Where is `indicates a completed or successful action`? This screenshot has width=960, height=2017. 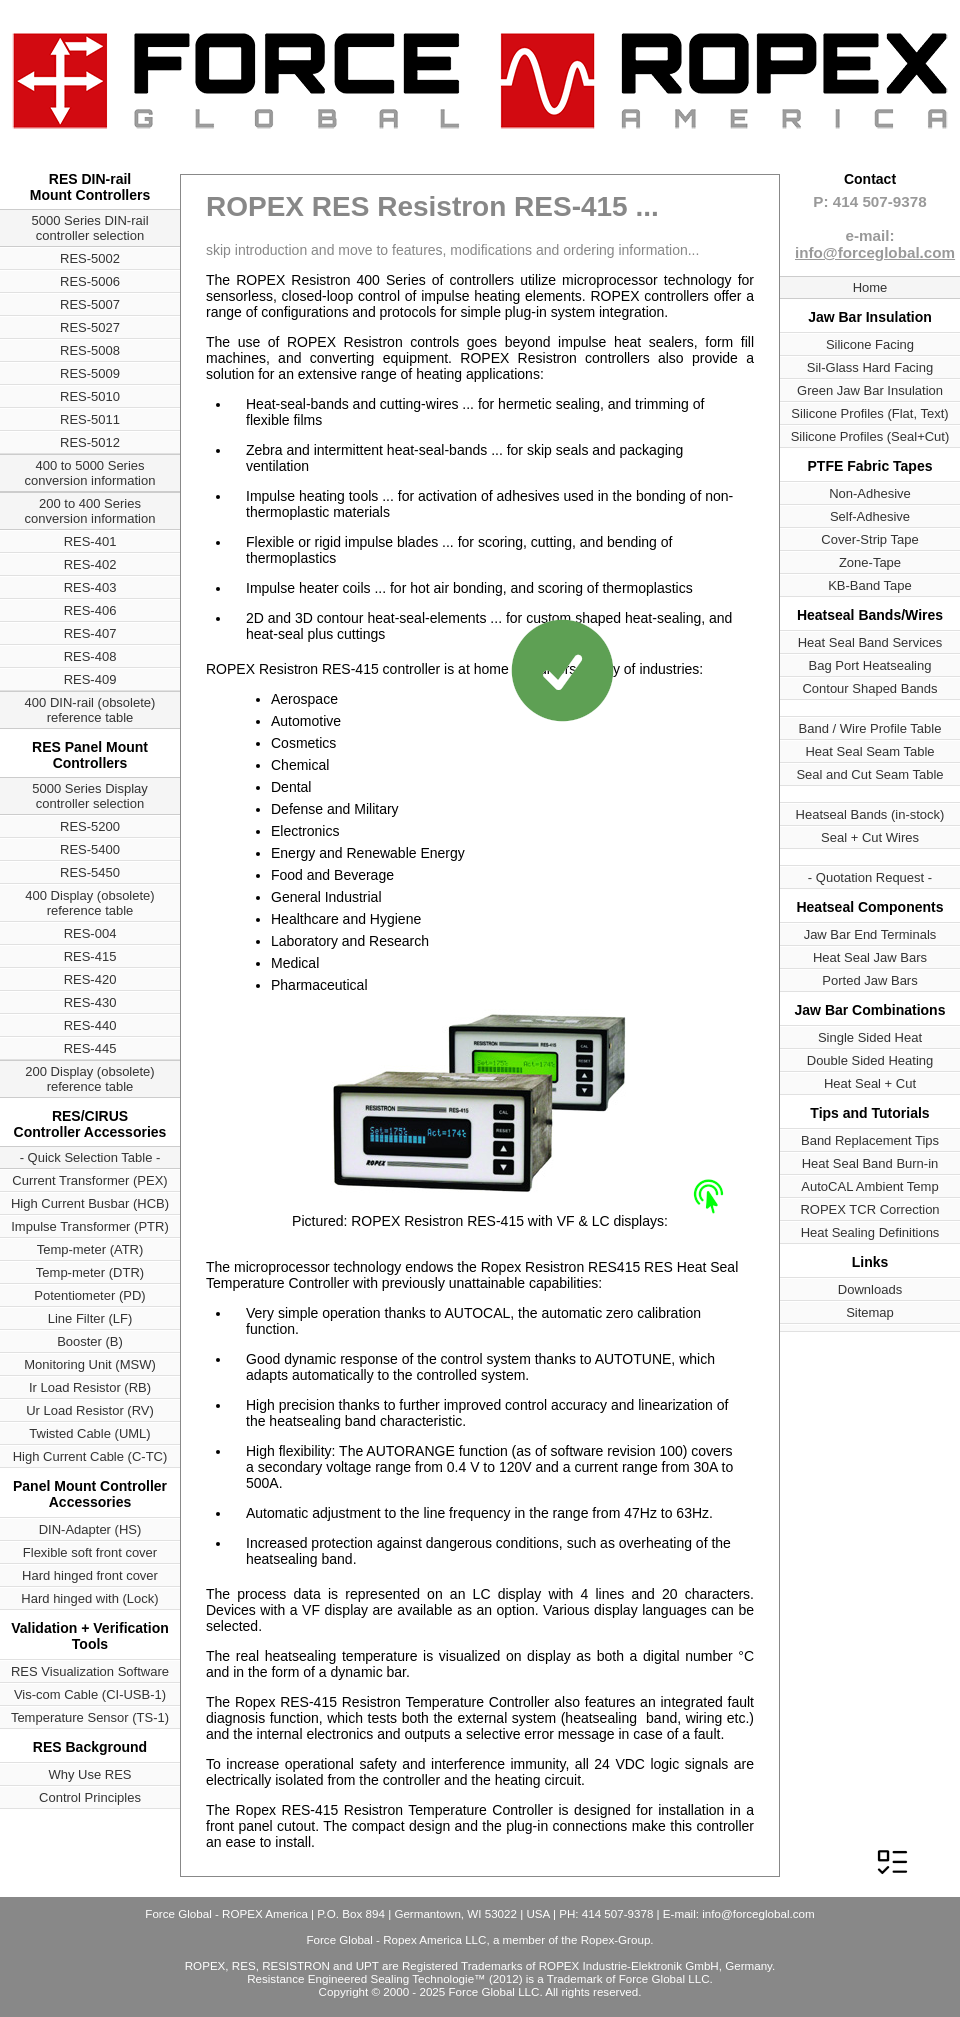
indicates a completed or successful action is located at coordinates (562, 670).